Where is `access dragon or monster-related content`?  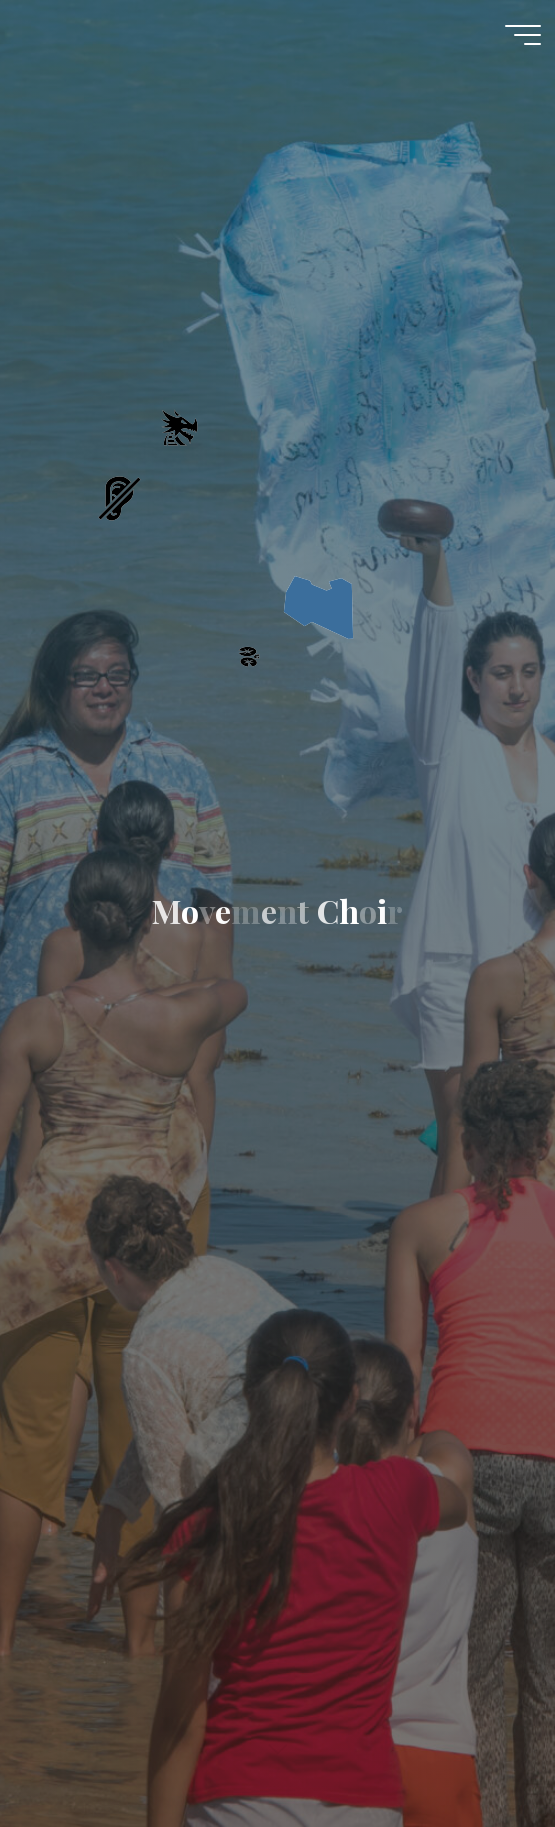
access dragon or monster-related content is located at coordinates (179, 427).